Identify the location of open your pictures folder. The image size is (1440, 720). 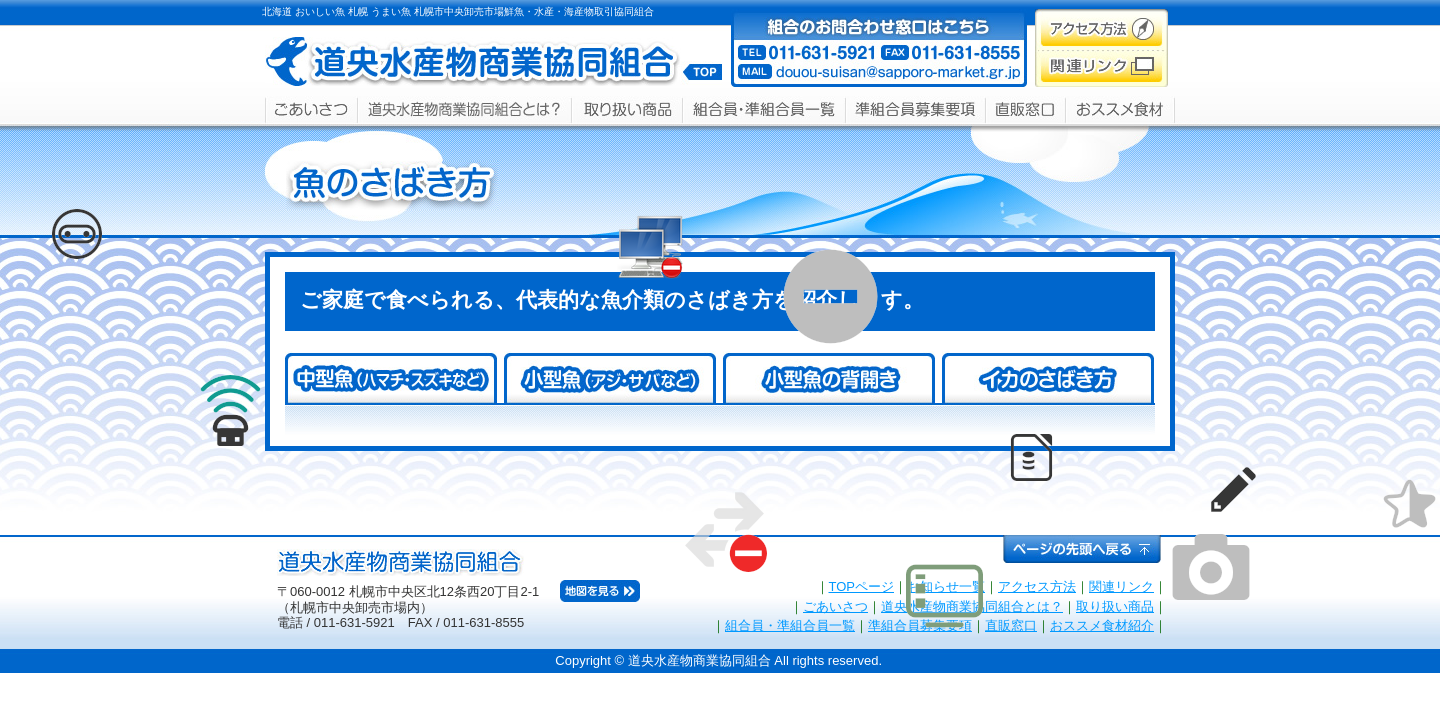
(1211, 567).